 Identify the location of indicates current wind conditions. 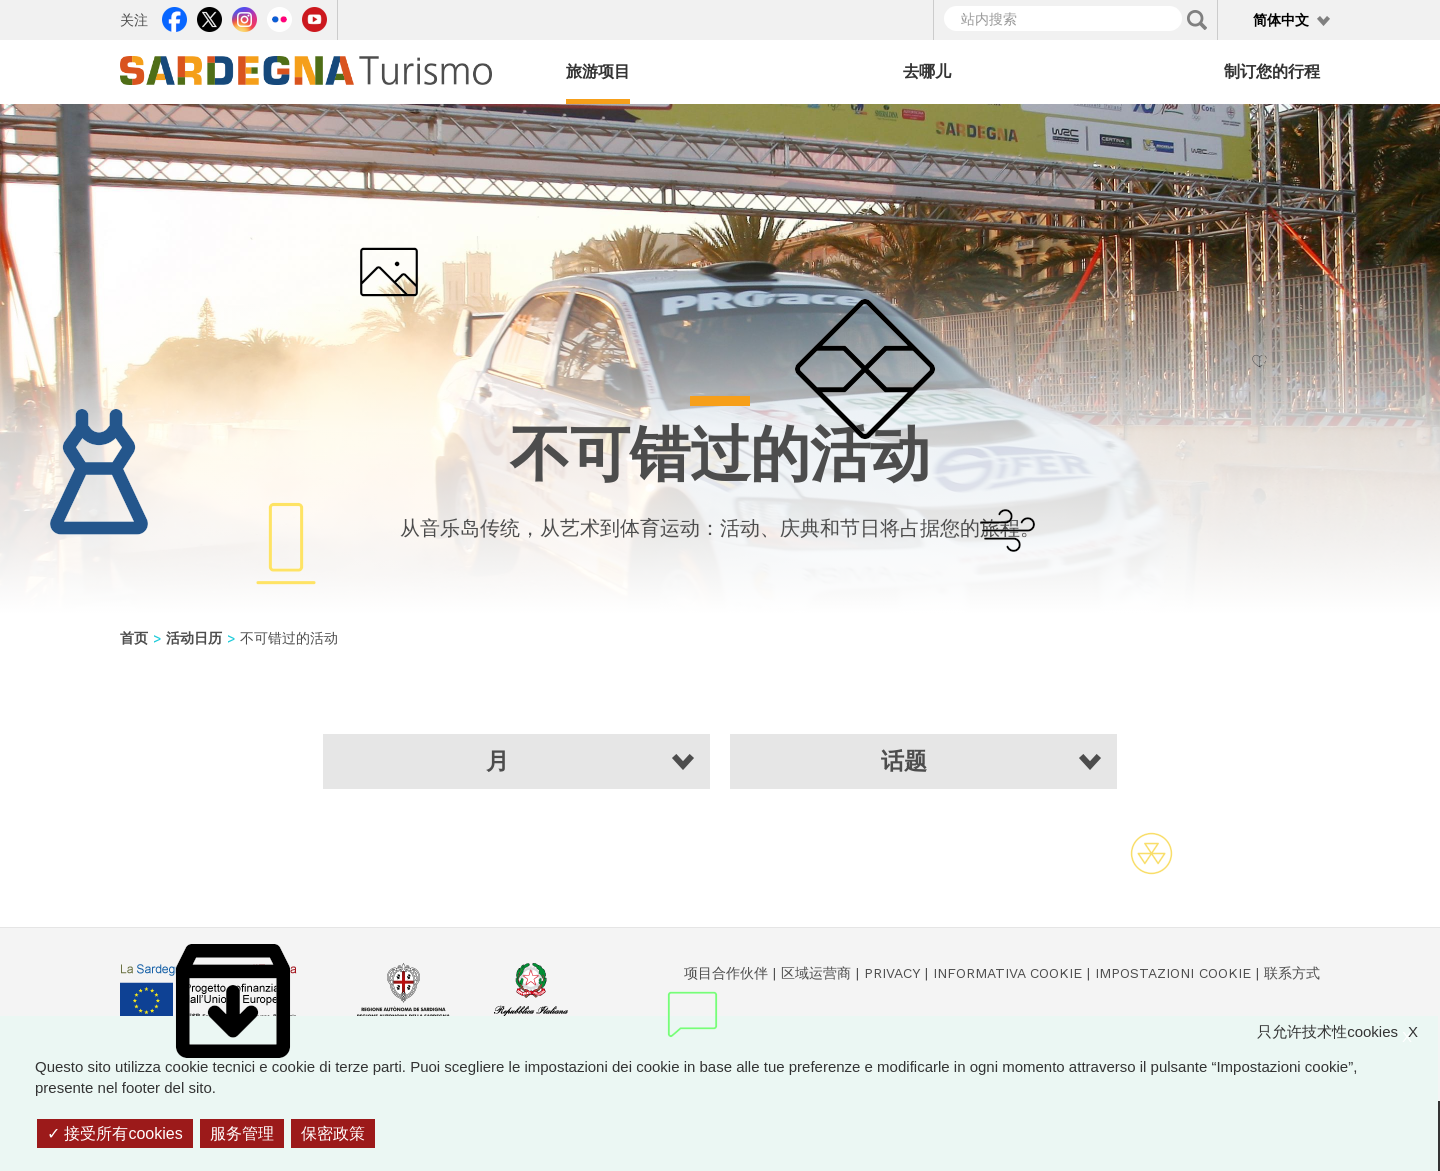
(1007, 530).